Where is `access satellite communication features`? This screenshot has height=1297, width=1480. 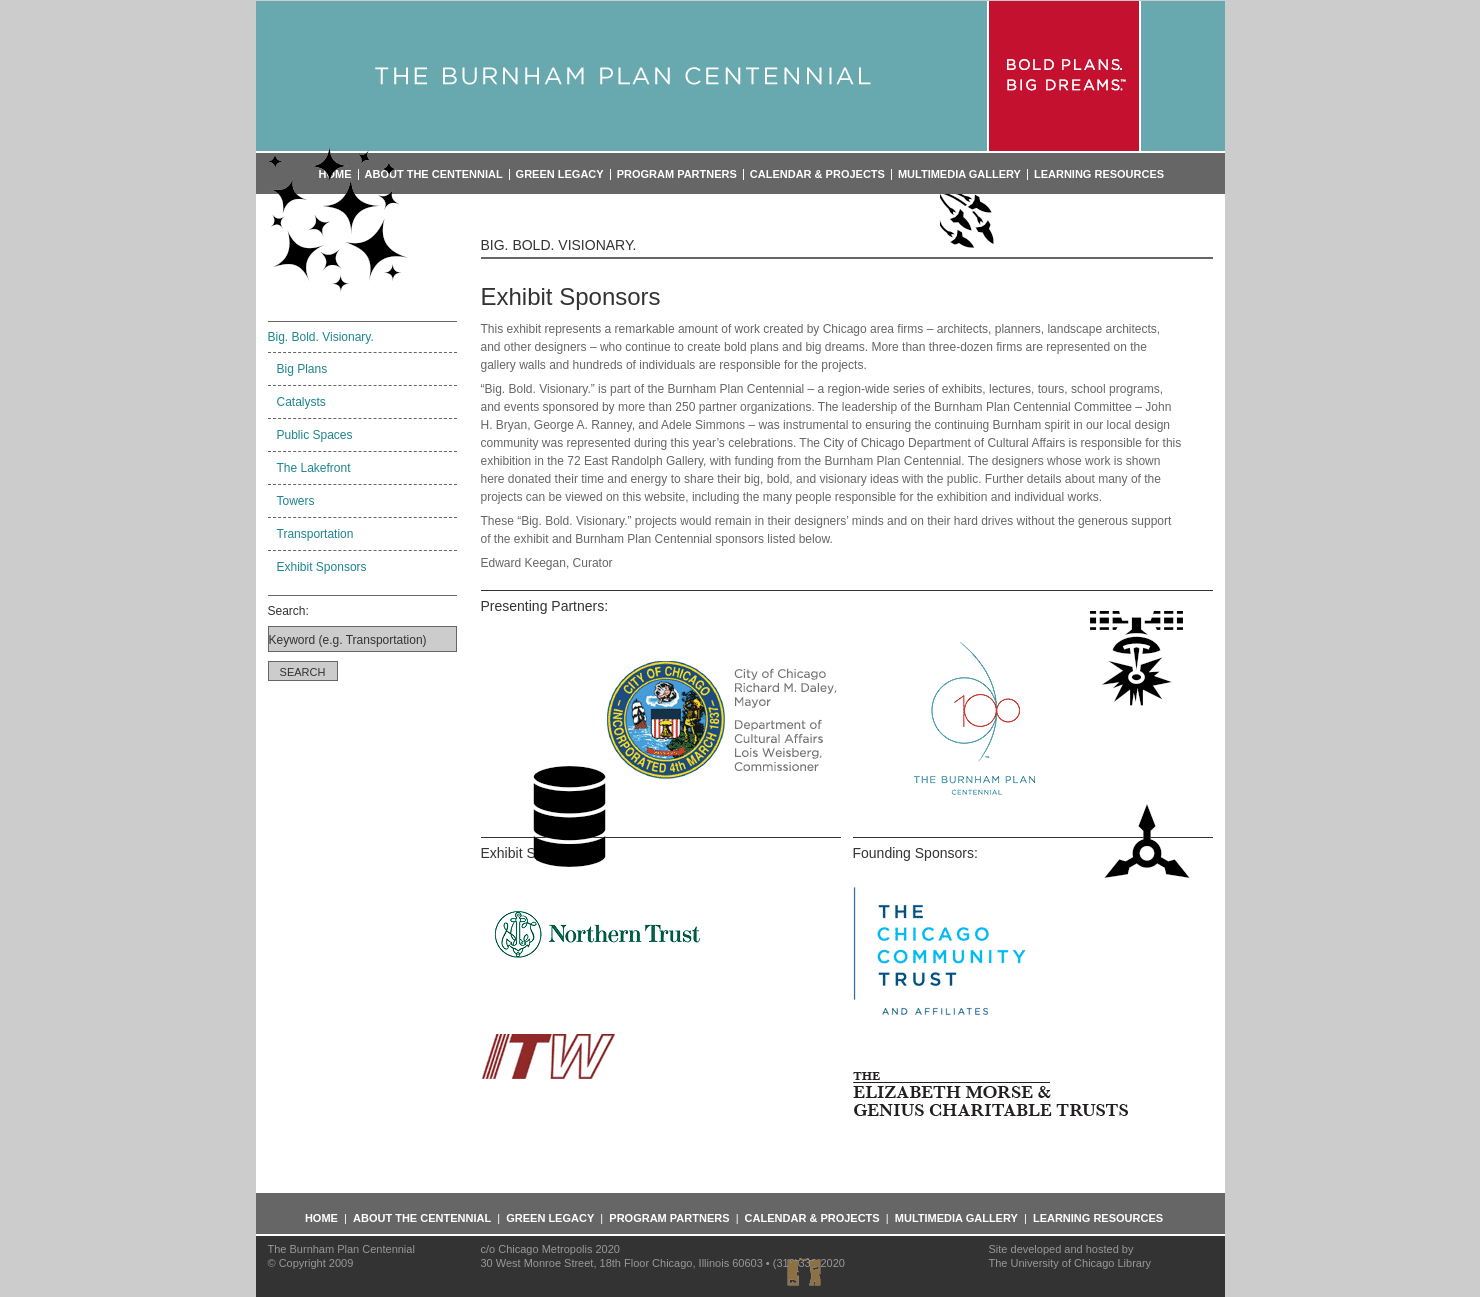 access satellite communication features is located at coordinates (1136, 657).